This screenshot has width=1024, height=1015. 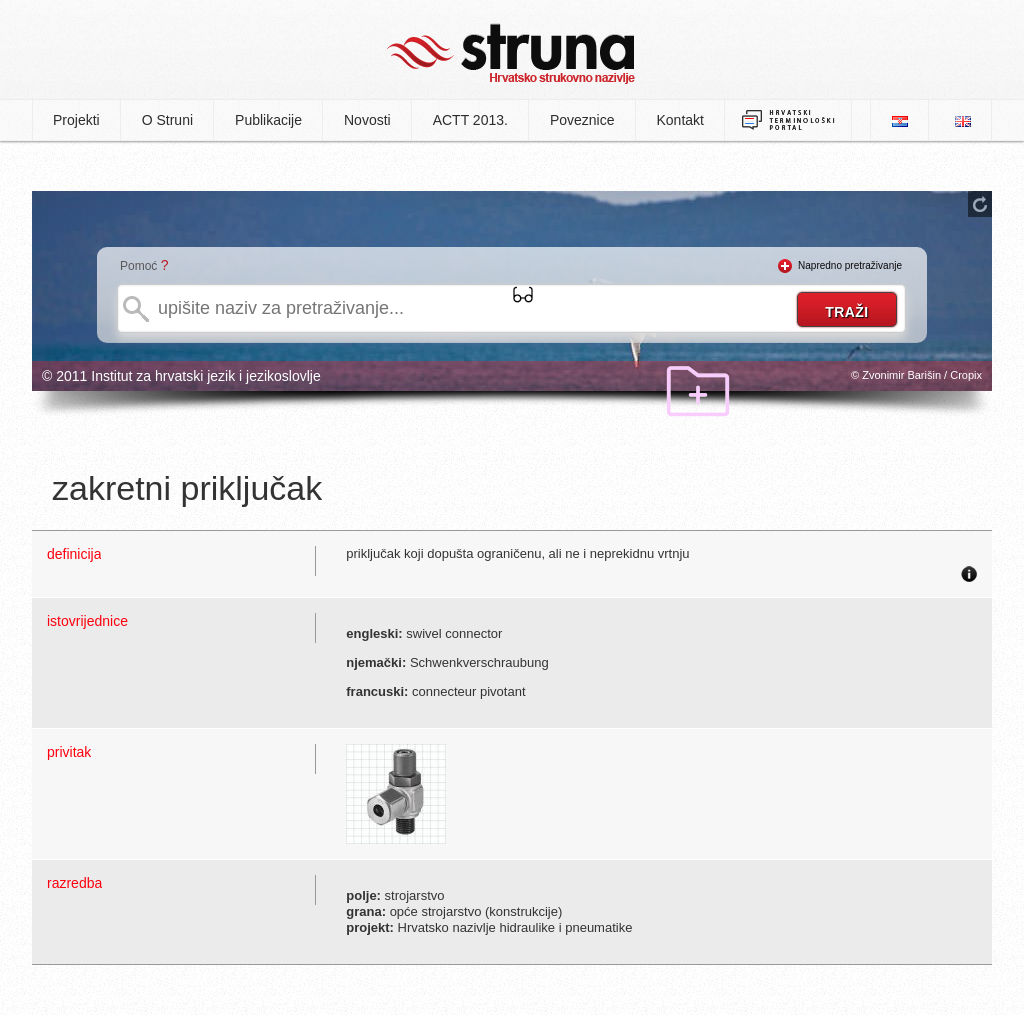 What do you see at coordinates (523, 295) in the screenshot?
I see `toggle reading mode or reader view` at bounding box center [523, 295].